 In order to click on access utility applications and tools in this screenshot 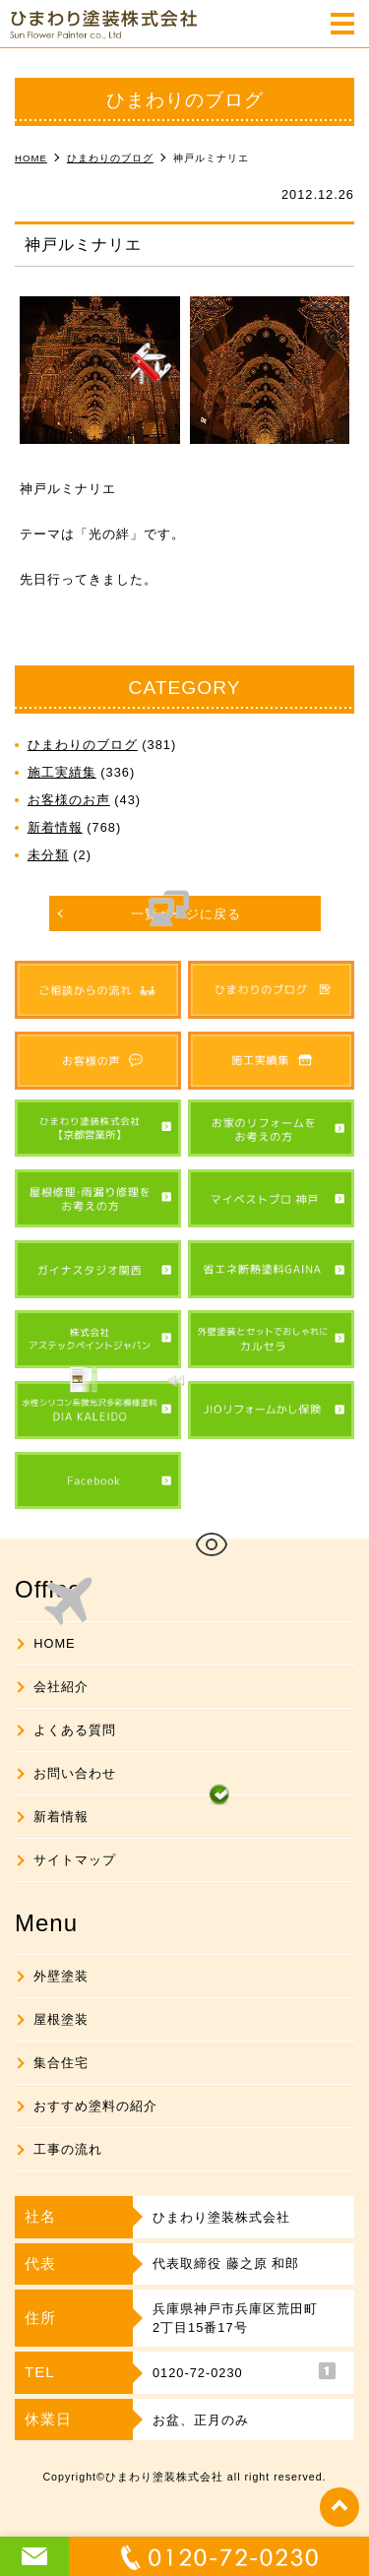, I will do `click(150, 363)`.